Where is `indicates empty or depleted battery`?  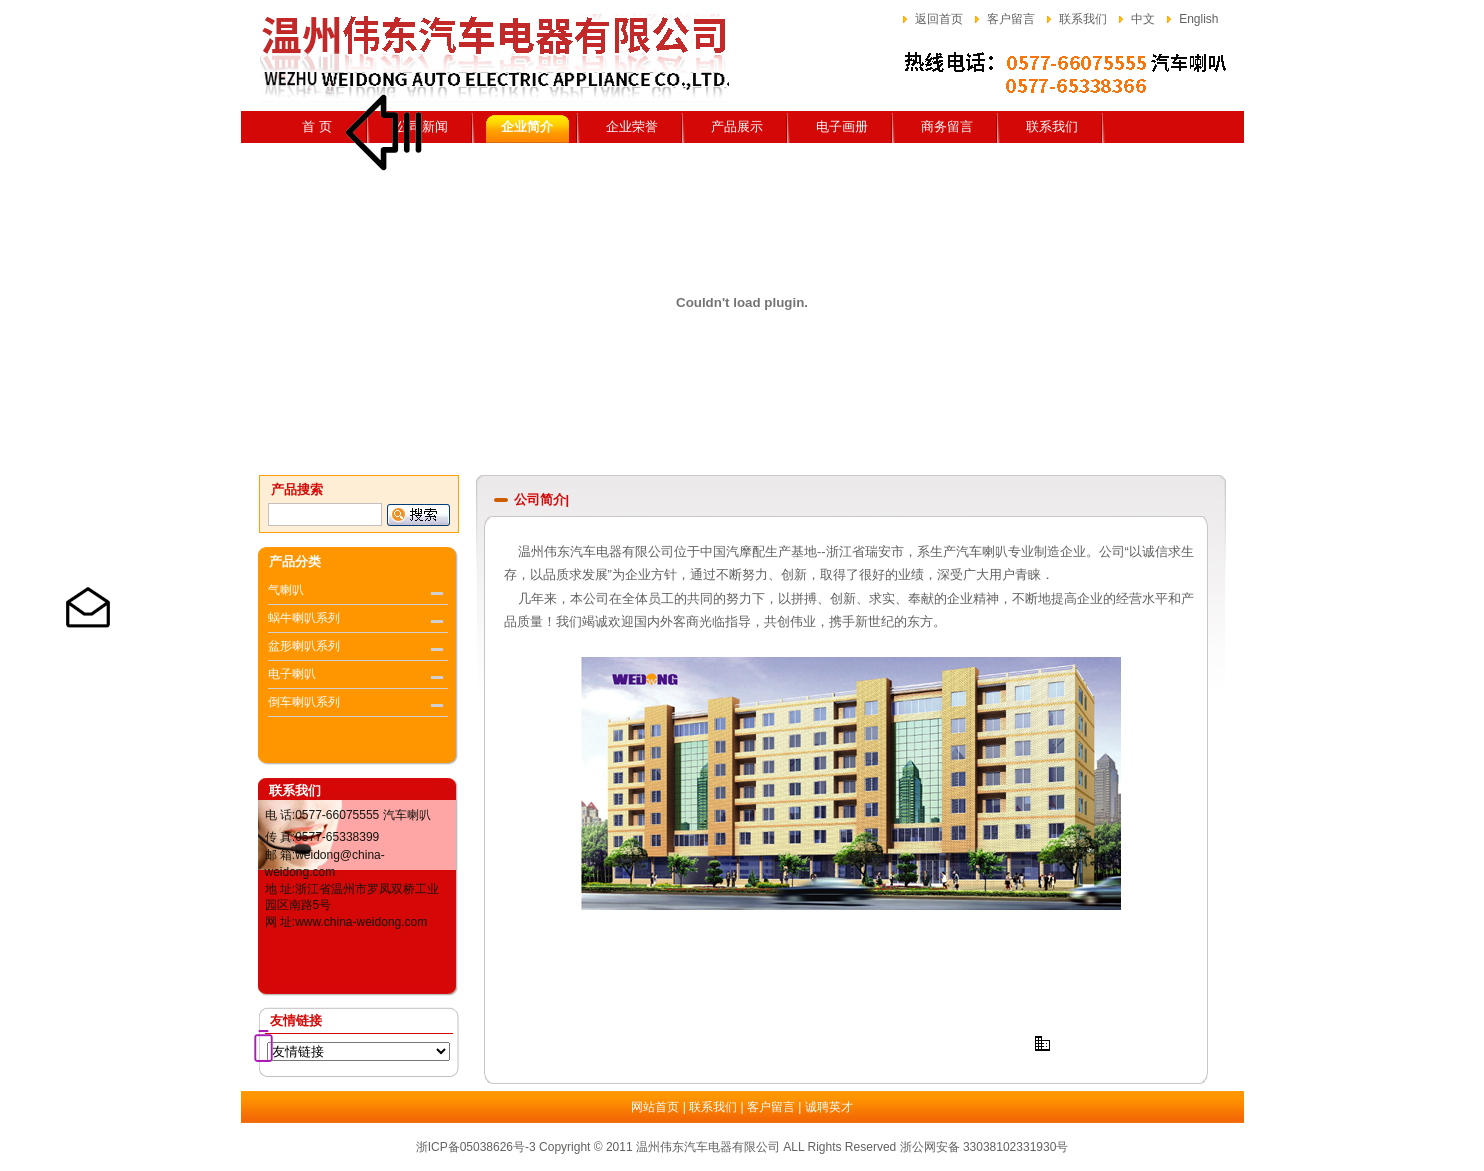
indicates empty or depleted battery is located at coordinates (263, 1046).